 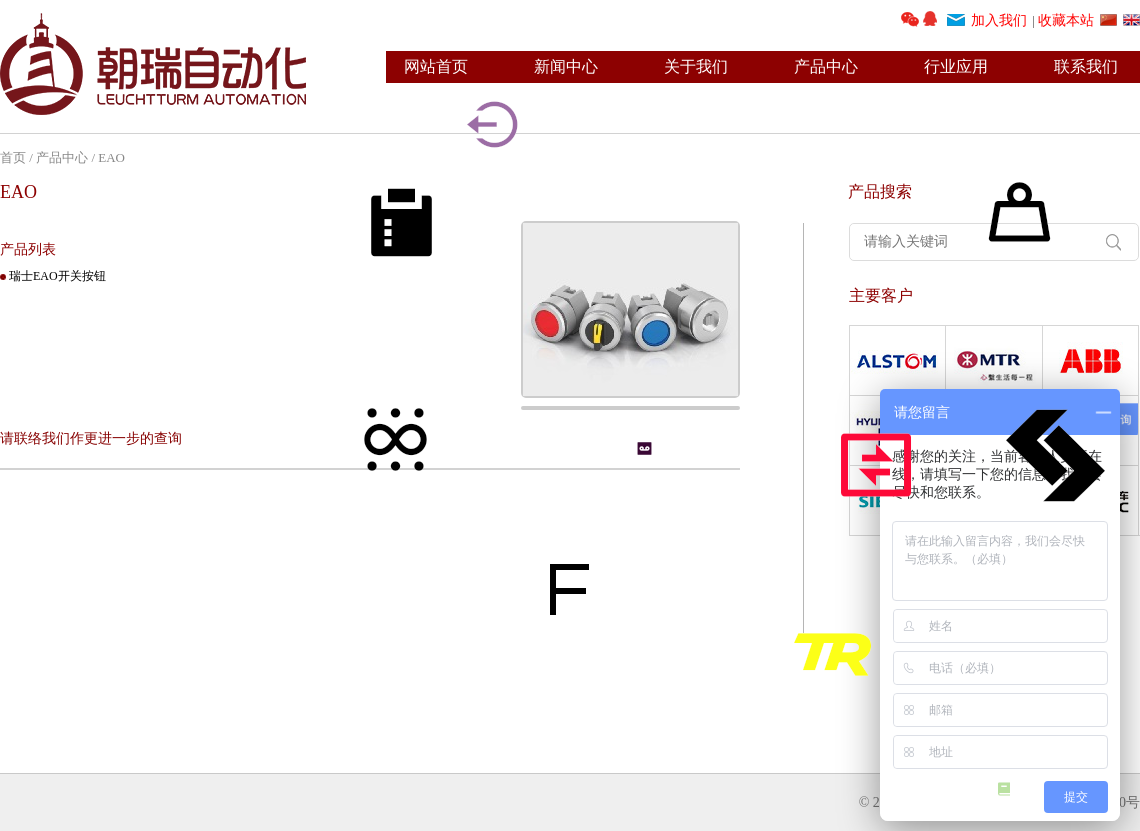 What do you see at coordinates (401, 222) in the screenshot?
I see `access survey or feedback form` at bounding box center [401, 222].